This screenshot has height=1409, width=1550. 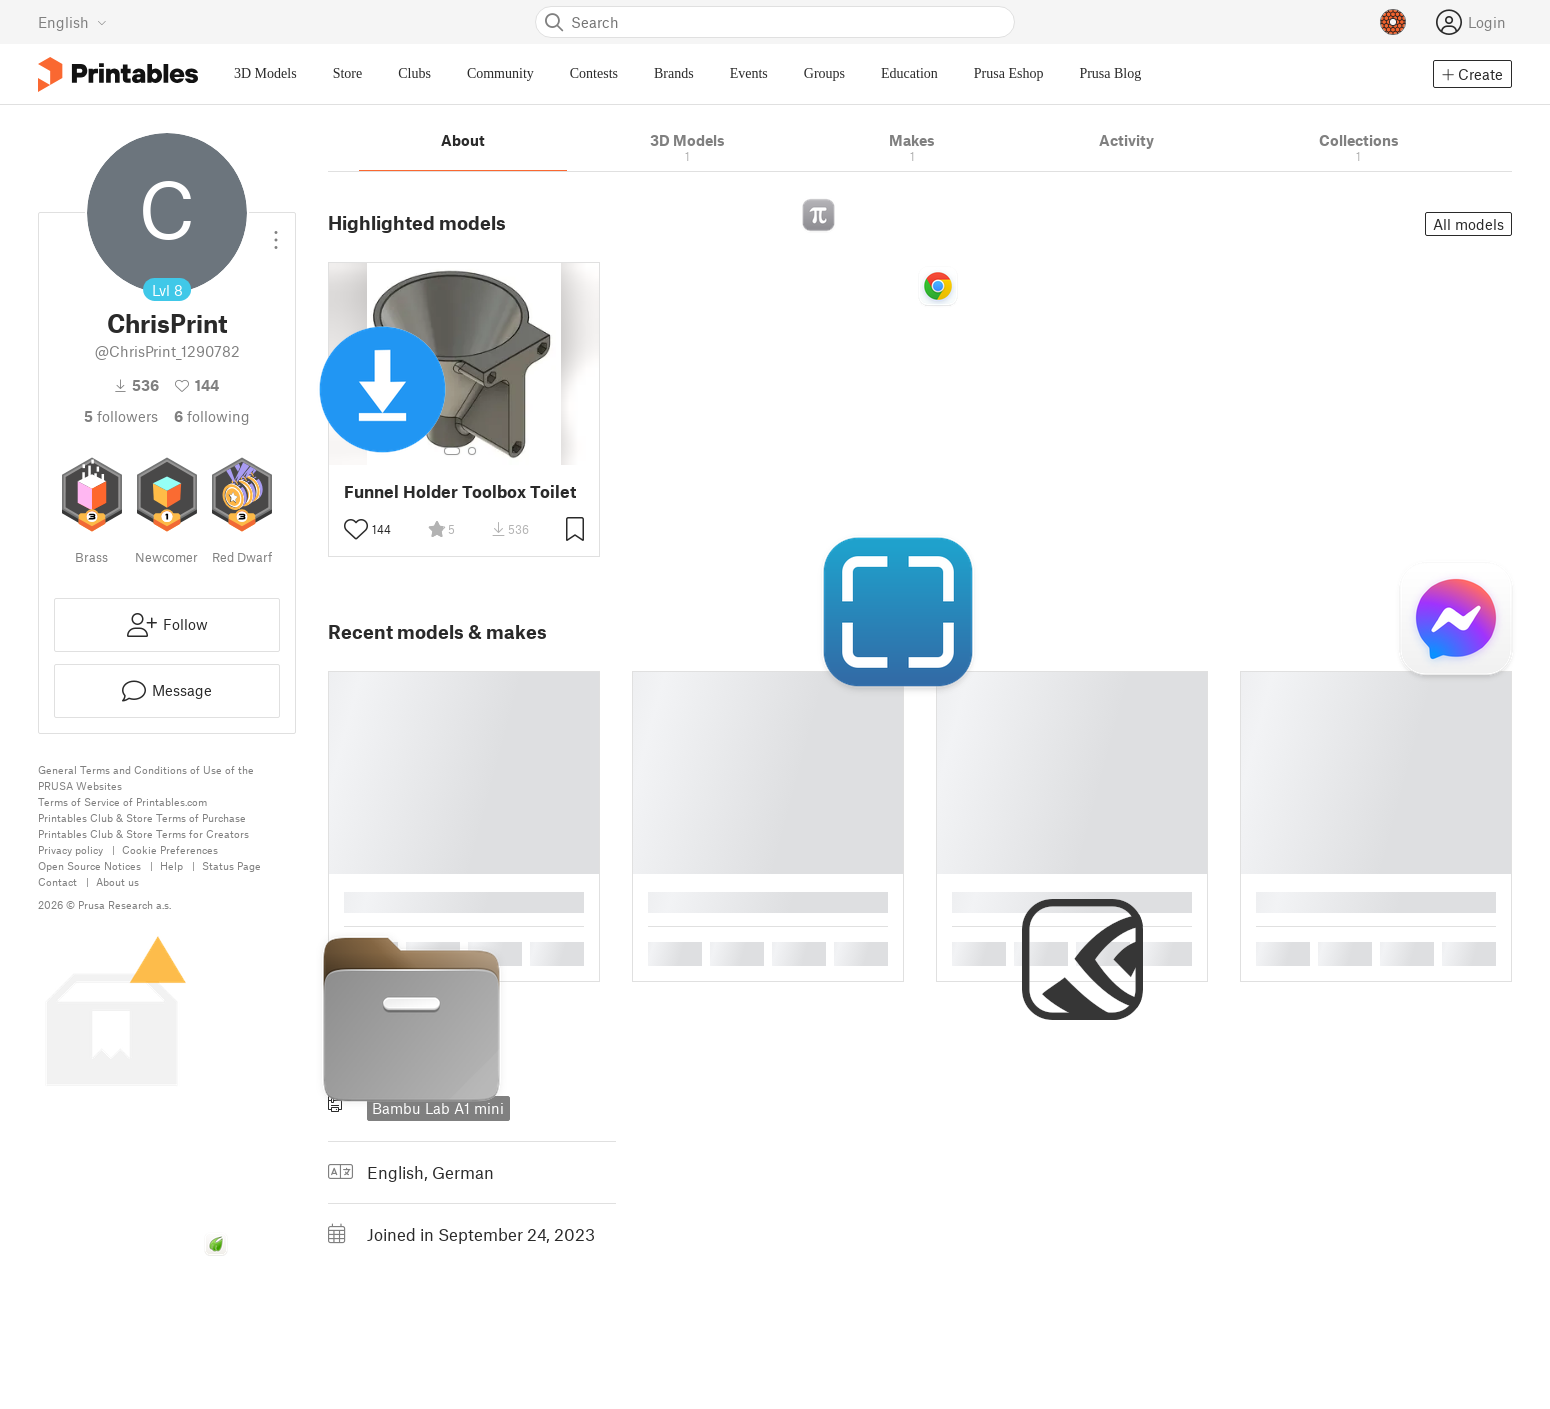 What do you see at coordinates (111, 1011) in the screenshot?
I see `indicates important software updates are available` at bounding box center [111, 1011].